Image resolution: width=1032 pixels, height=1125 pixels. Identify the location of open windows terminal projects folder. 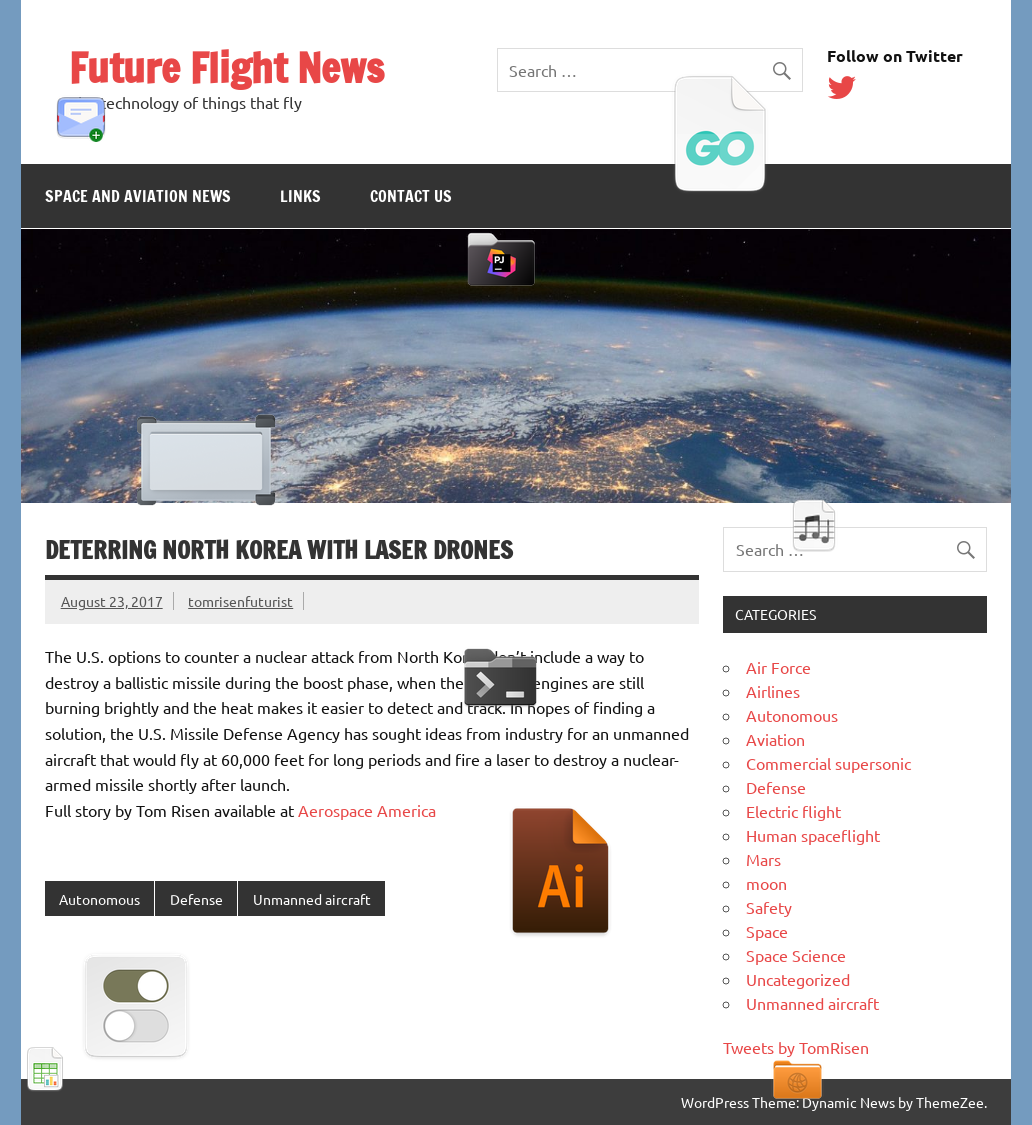
(500, 679).